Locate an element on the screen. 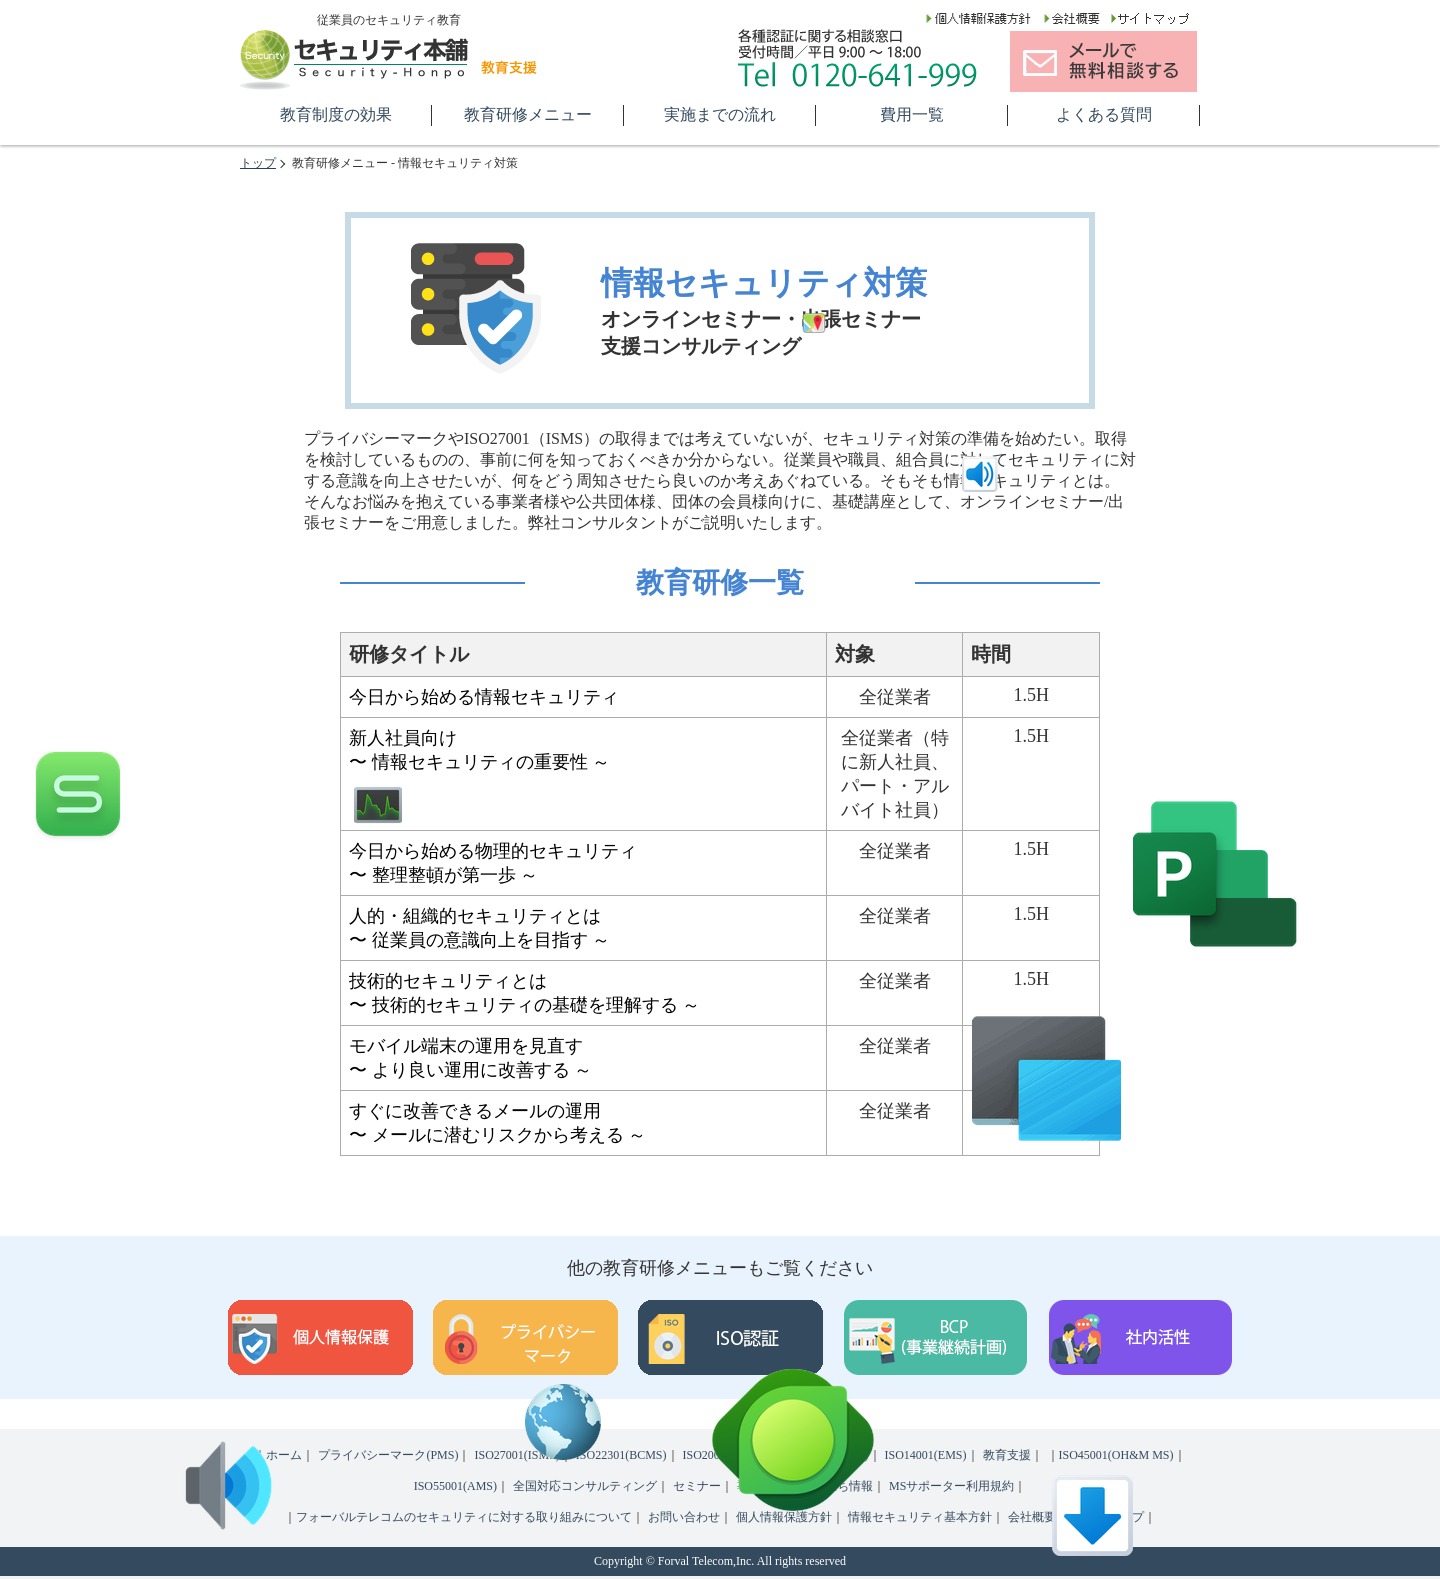 The width and height of the screenshot is (1440, 1579). open task manager to view system performance is located at coordinates (378, 805).